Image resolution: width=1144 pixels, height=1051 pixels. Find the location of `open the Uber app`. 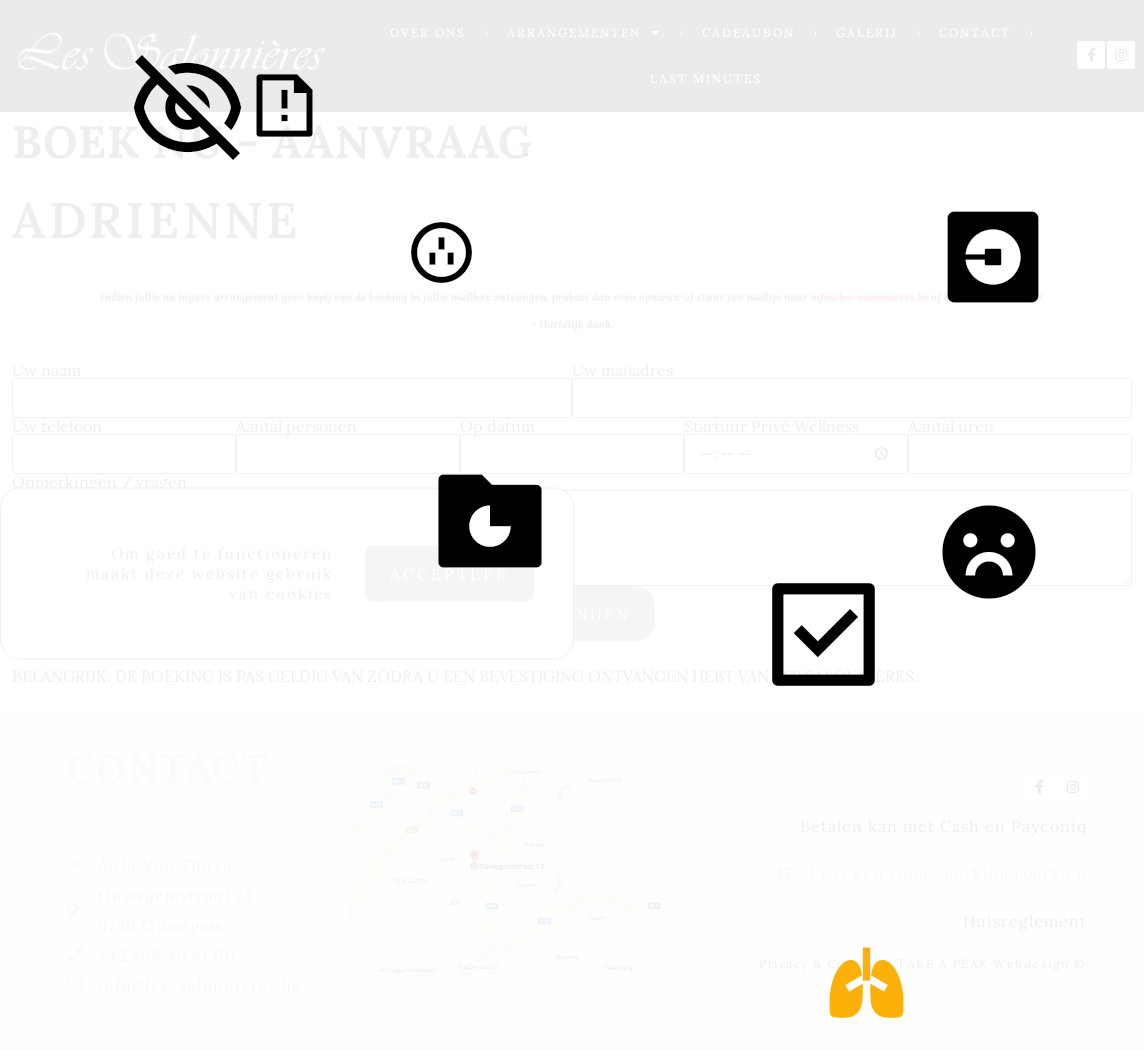

open the Uber app is located at coordinates (993, 257).